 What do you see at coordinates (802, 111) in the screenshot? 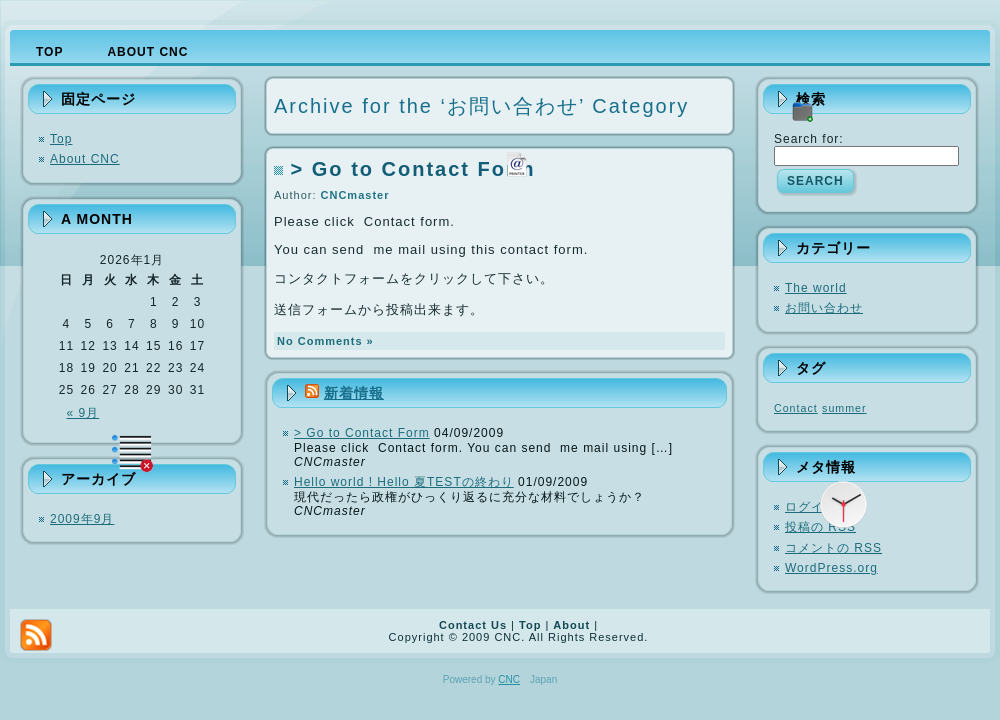
I see `create a new folder` at bounding box center [802, 111].